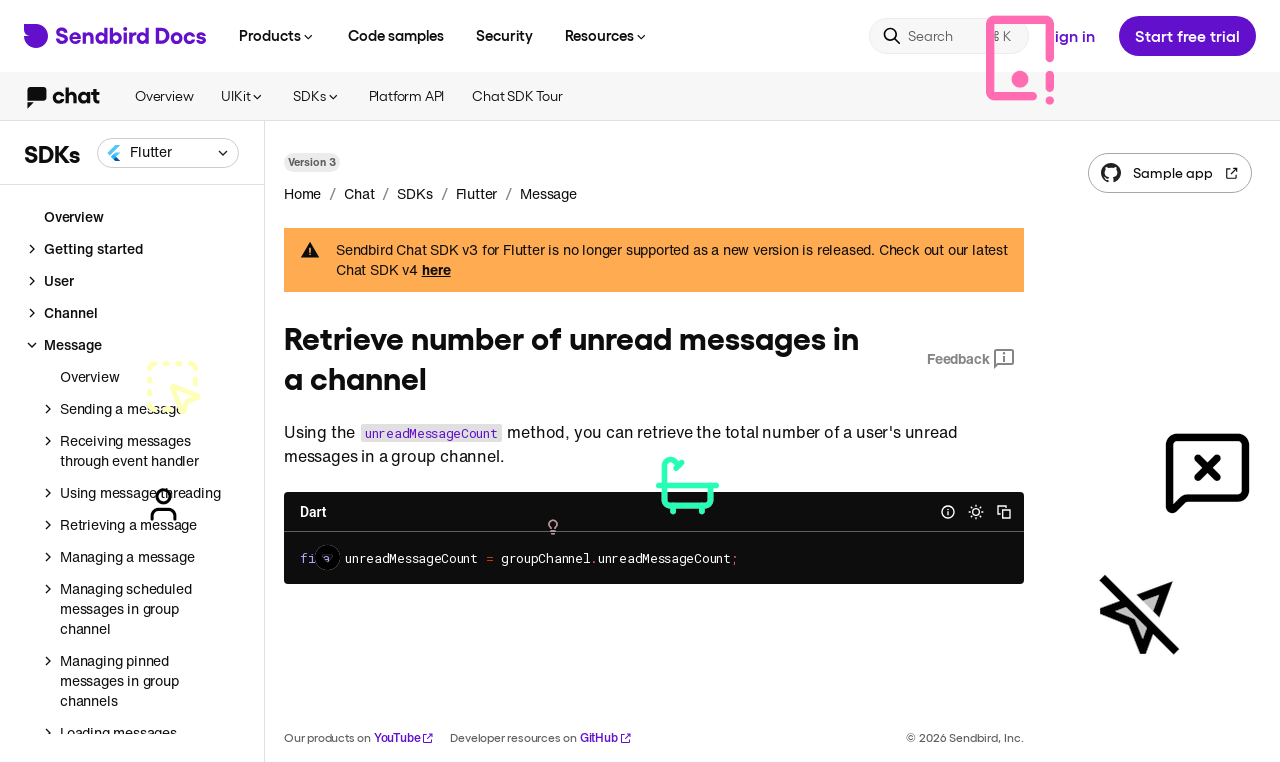  Describe the element at coordinates (553, 527) in the screenshot. I see `view tips or helpful suggestions` at that location.